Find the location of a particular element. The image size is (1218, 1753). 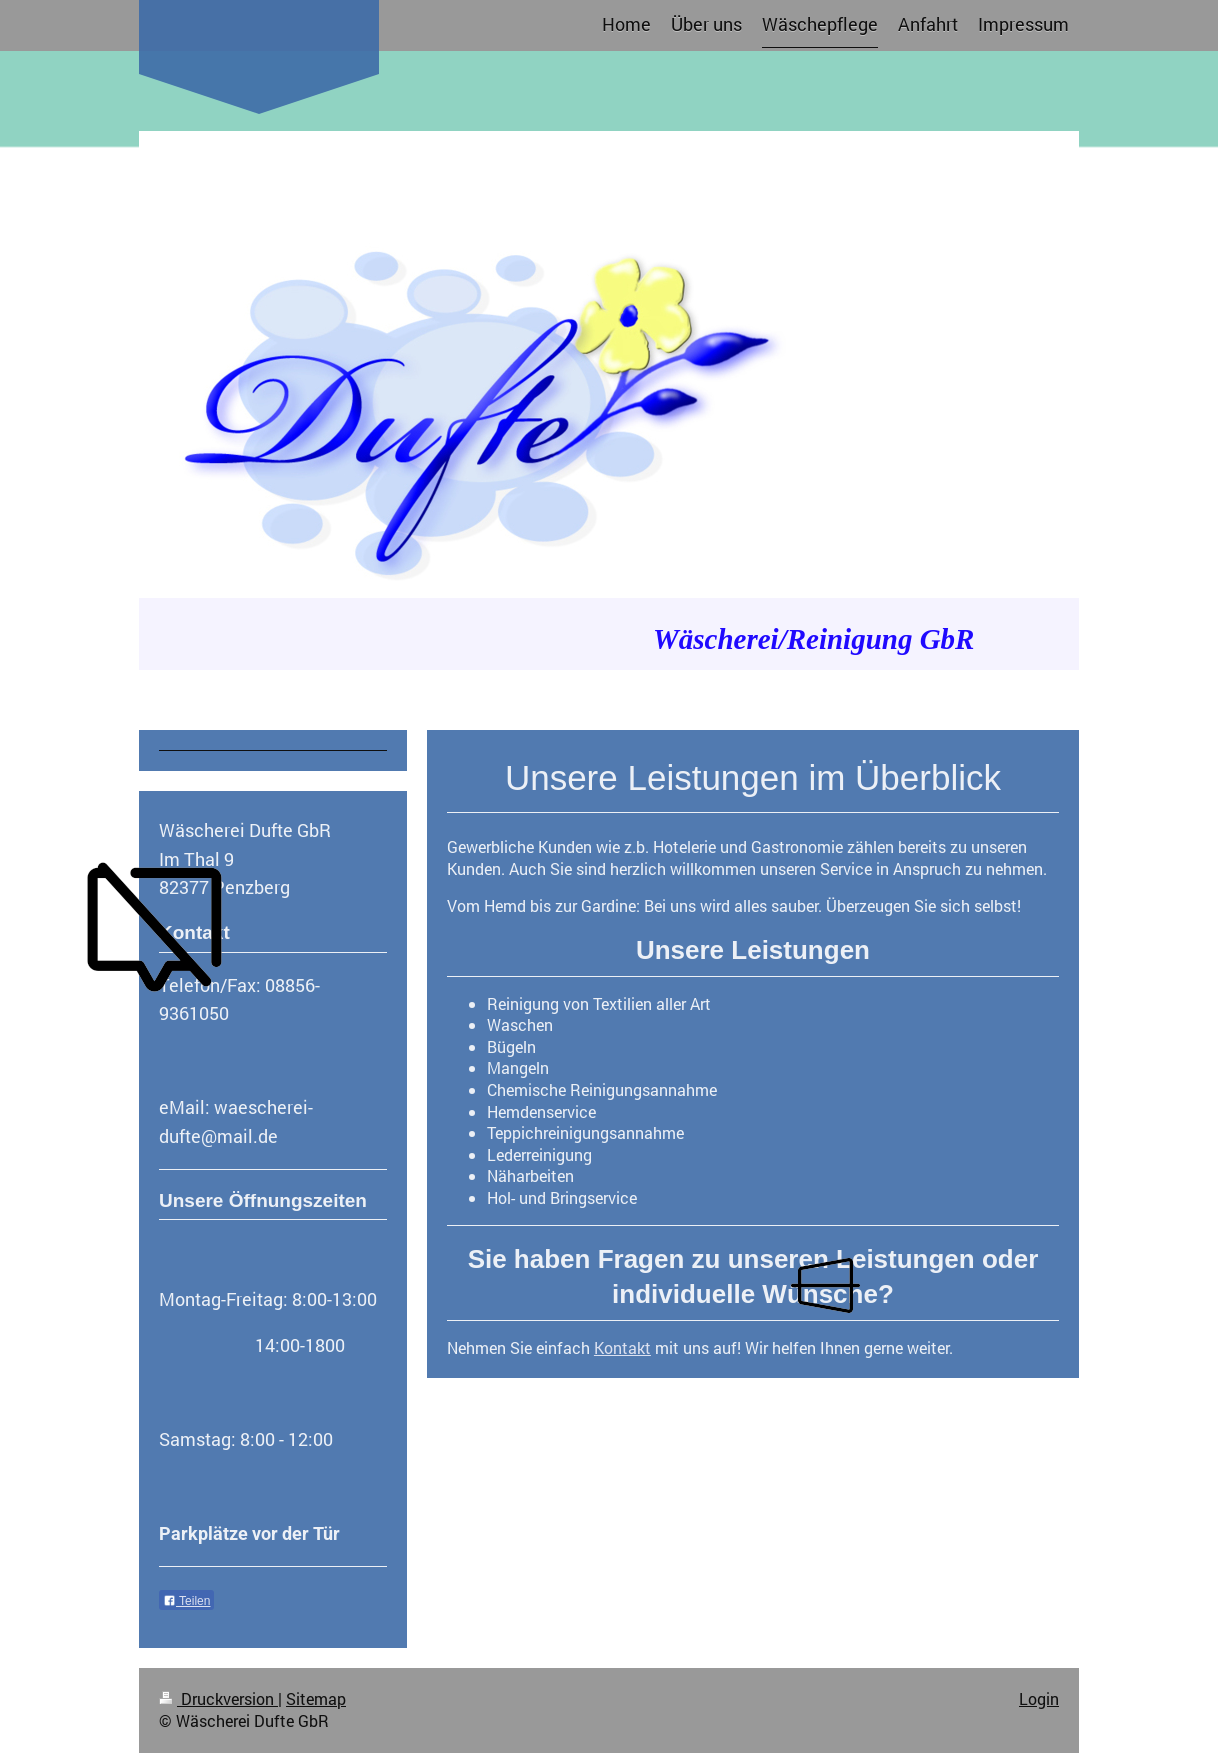

mute or disable chat notifications is located at coordinates (154, 924).